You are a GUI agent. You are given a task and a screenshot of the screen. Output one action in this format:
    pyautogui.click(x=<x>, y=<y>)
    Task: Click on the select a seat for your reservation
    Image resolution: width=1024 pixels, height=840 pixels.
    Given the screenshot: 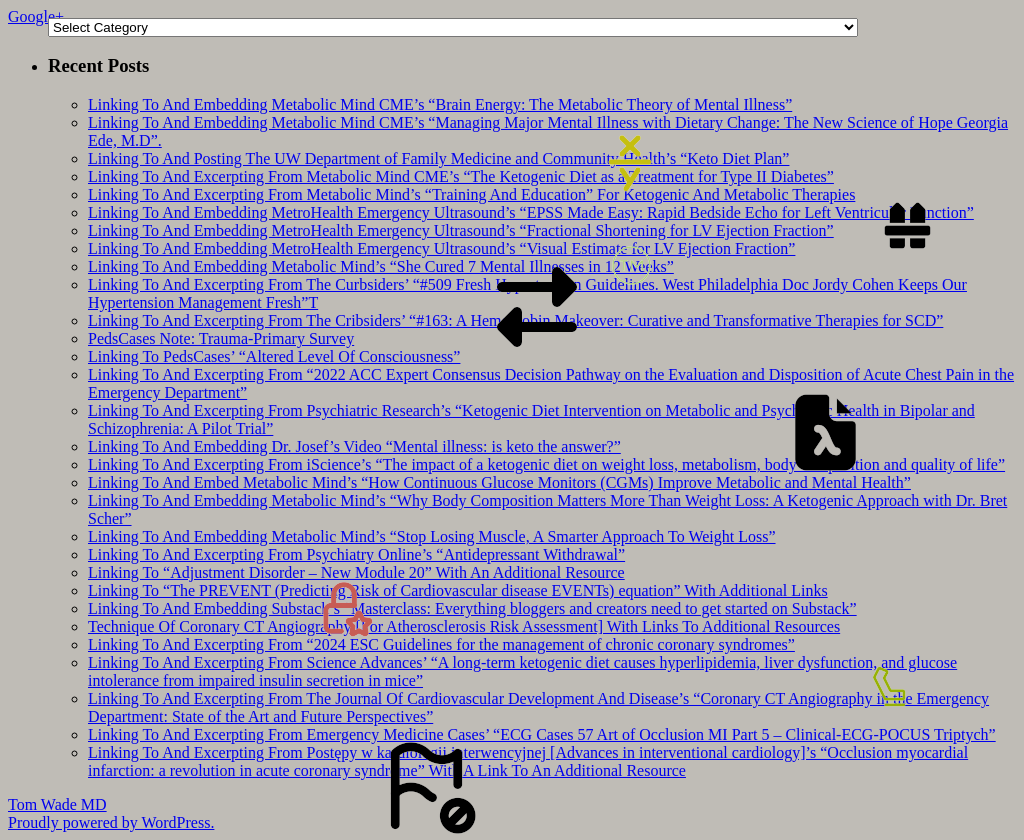 What is the action you would take?
    pyautogui.click(x=888, y=686)
    